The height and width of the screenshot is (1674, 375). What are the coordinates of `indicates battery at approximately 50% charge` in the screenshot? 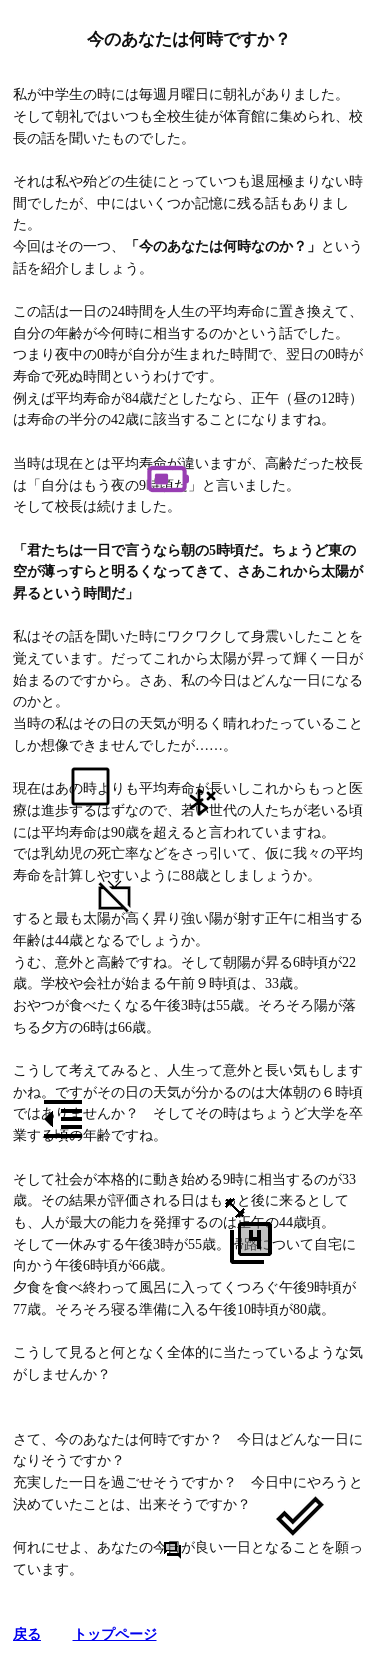 It's located at (167, 479).